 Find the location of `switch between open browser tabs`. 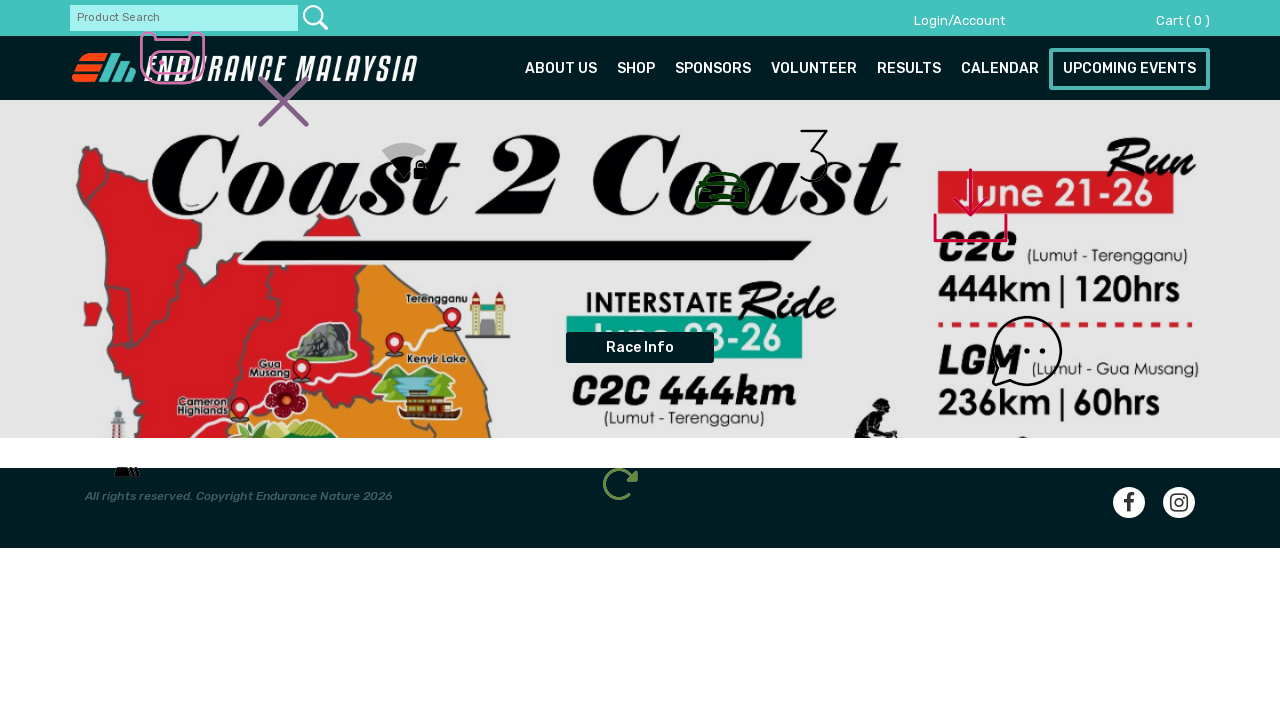

switch between open browser tabs is located at coordinates (127, 472).